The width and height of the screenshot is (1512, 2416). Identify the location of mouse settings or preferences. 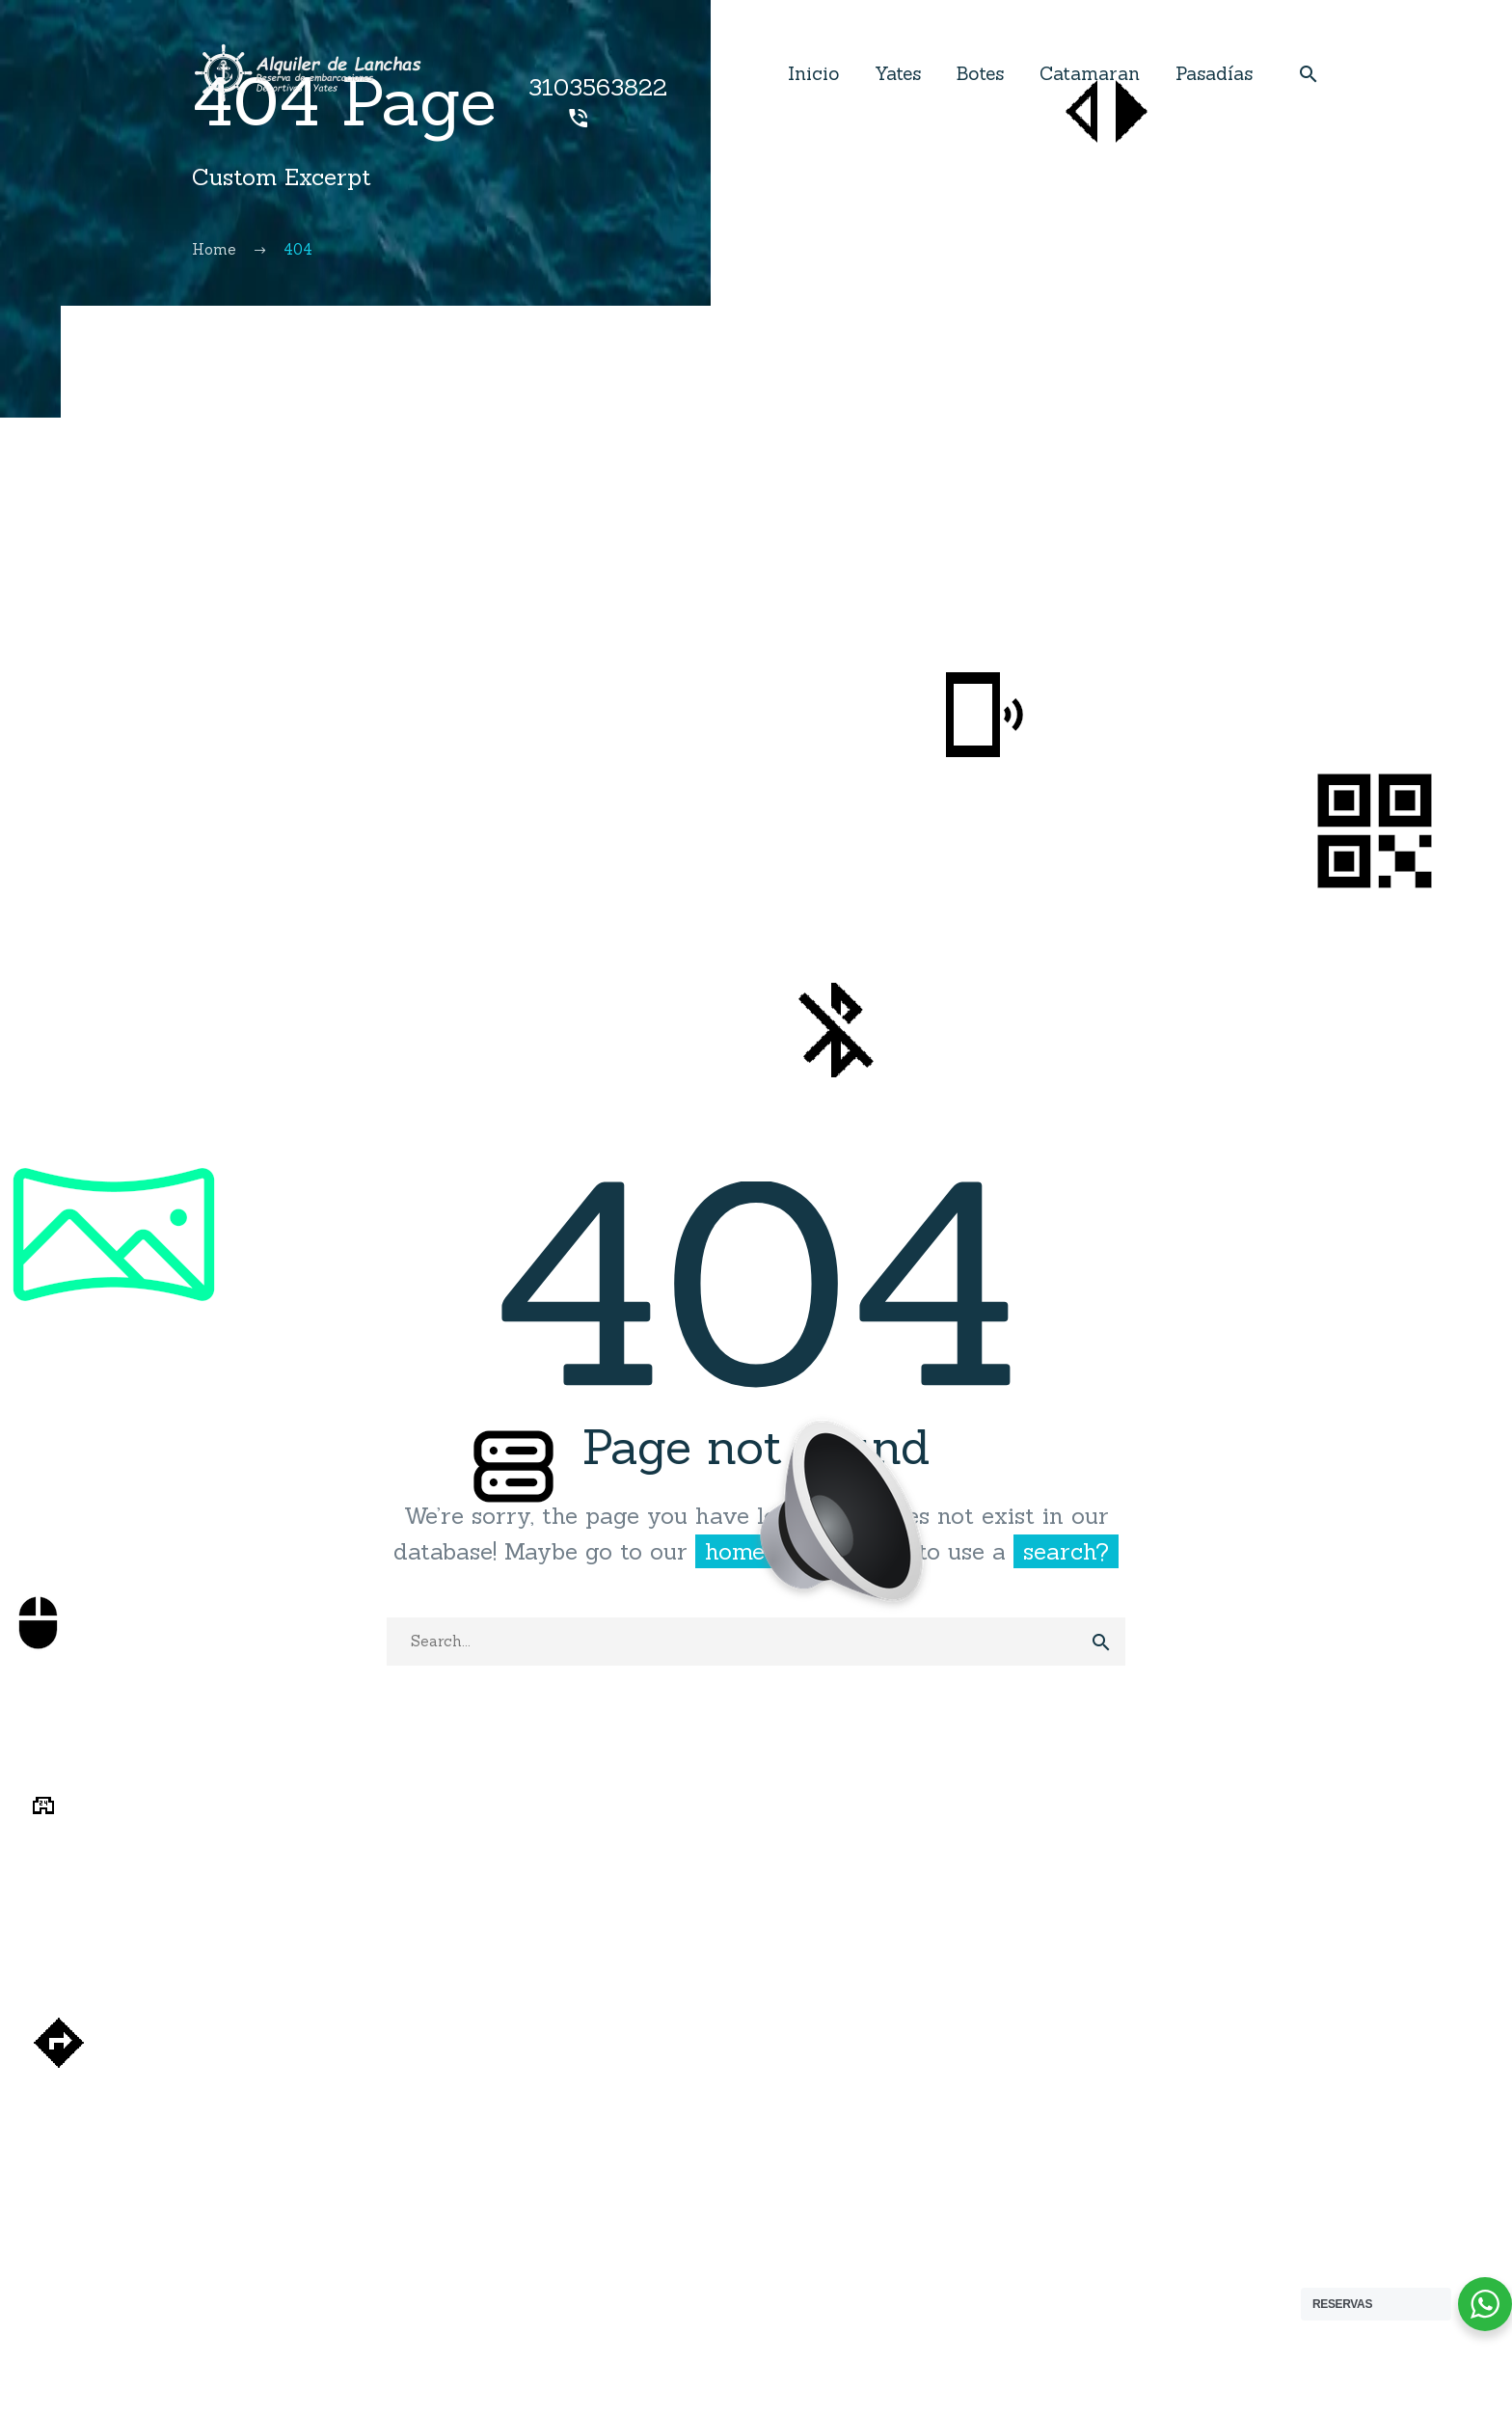
(38, 1622).